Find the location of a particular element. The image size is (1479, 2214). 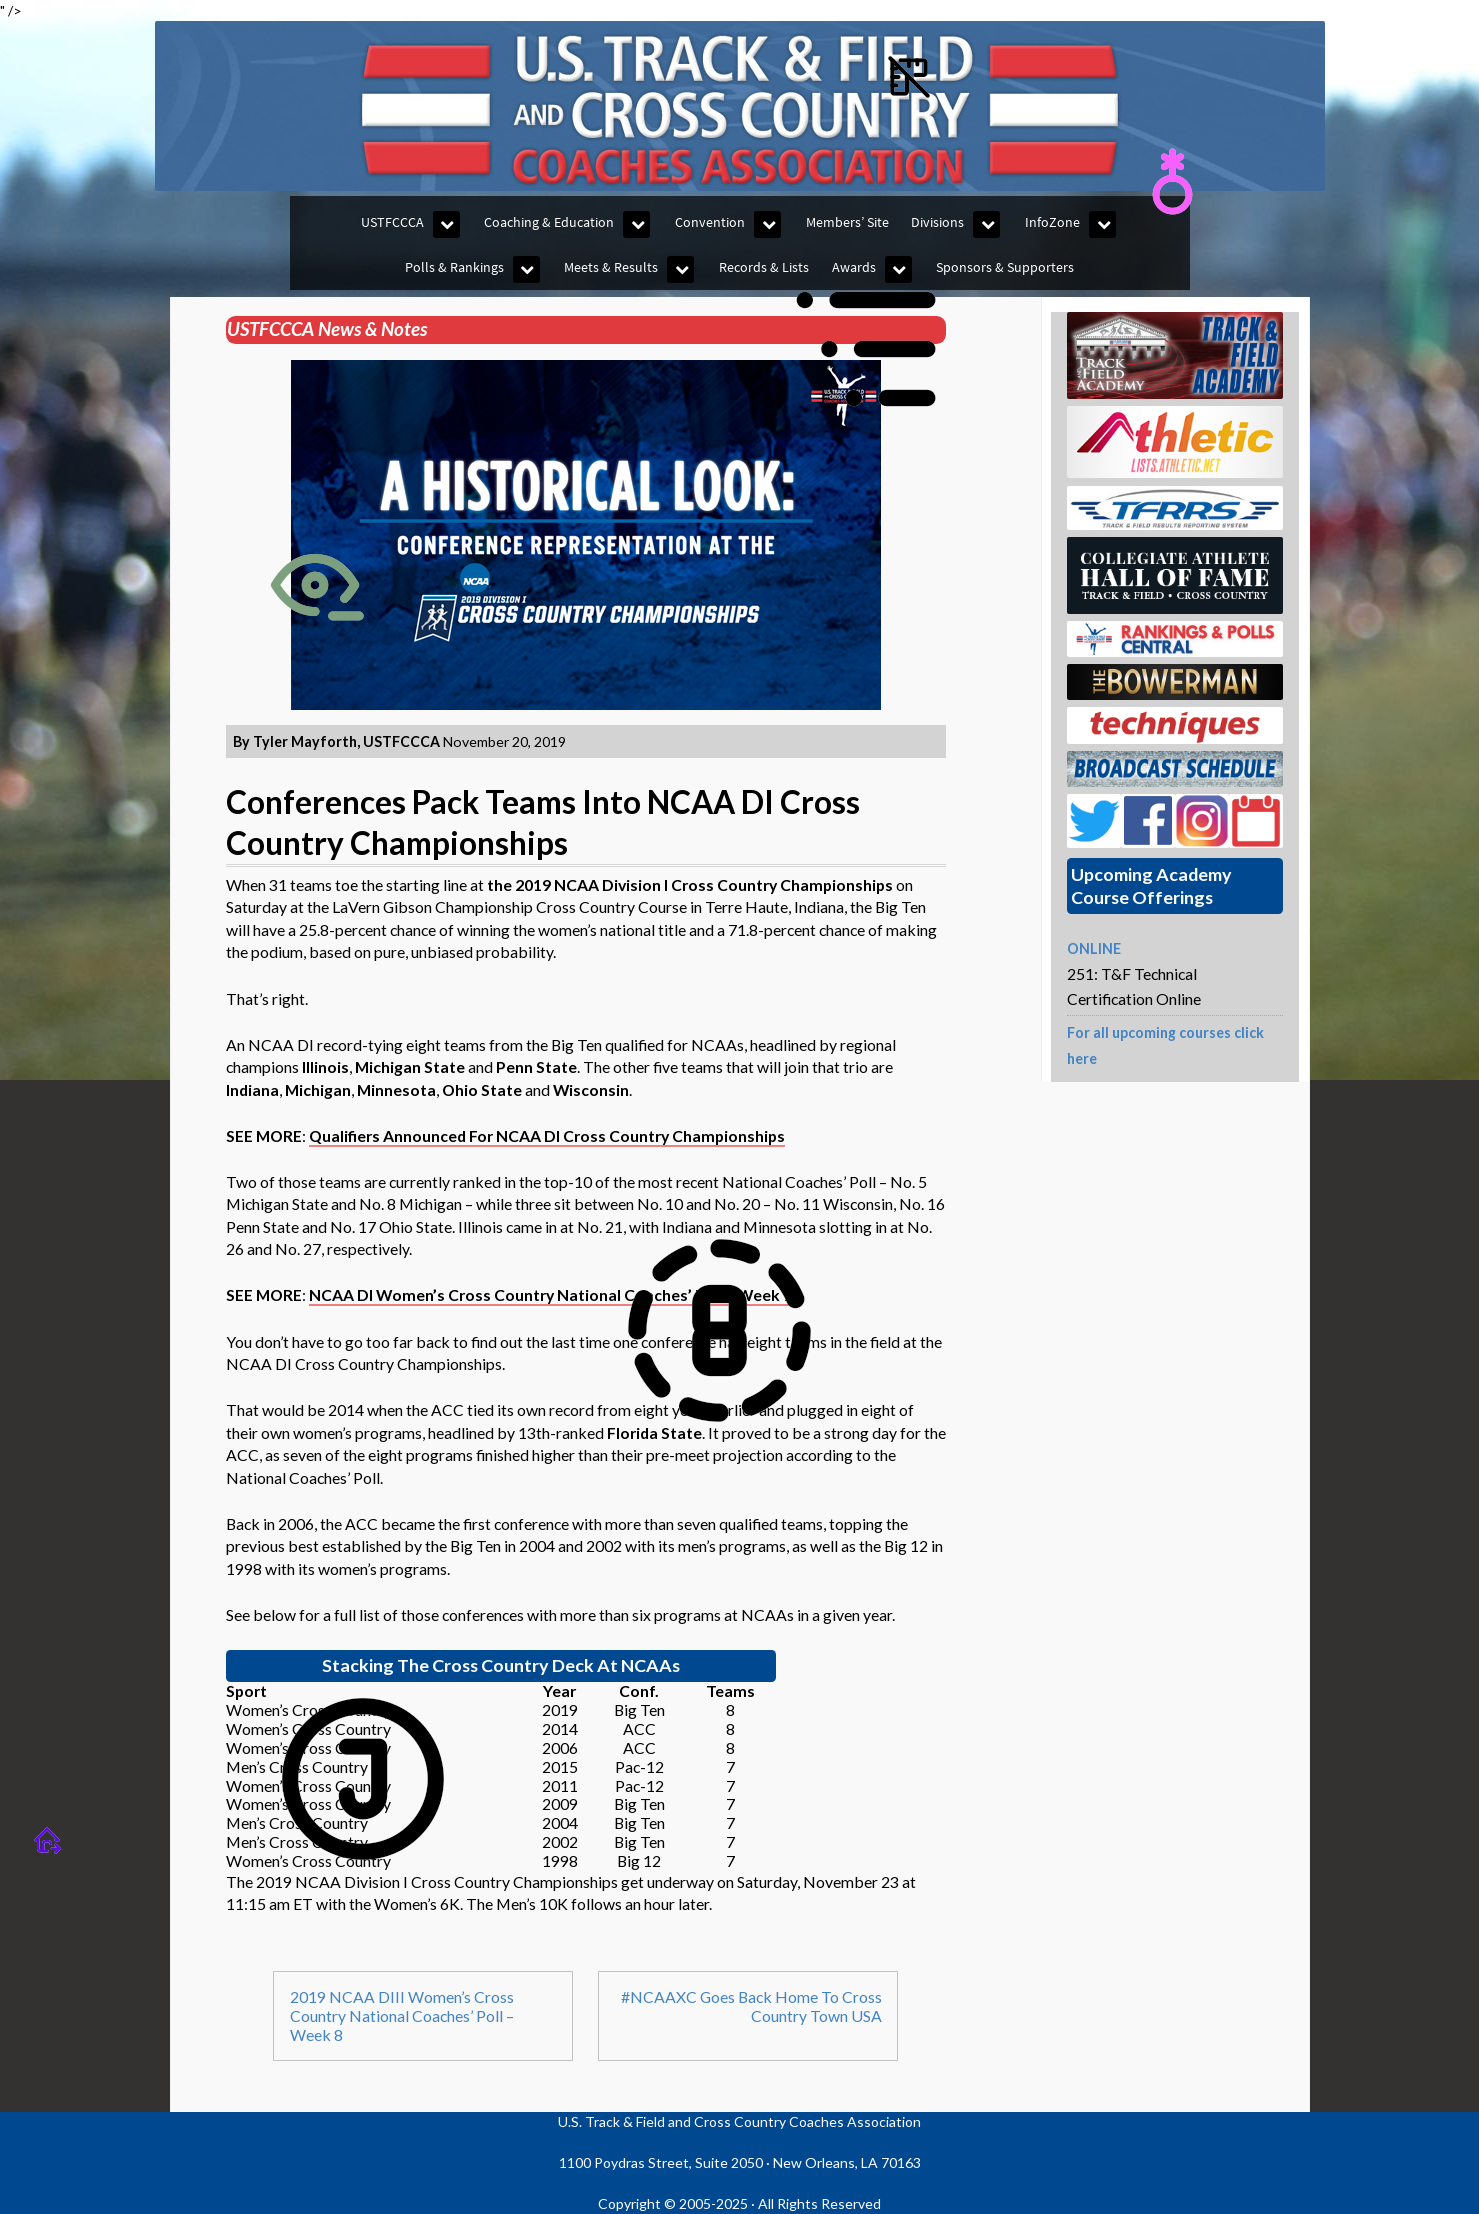

step 8 in a multi-step process is located at coordinates (719, 1330).